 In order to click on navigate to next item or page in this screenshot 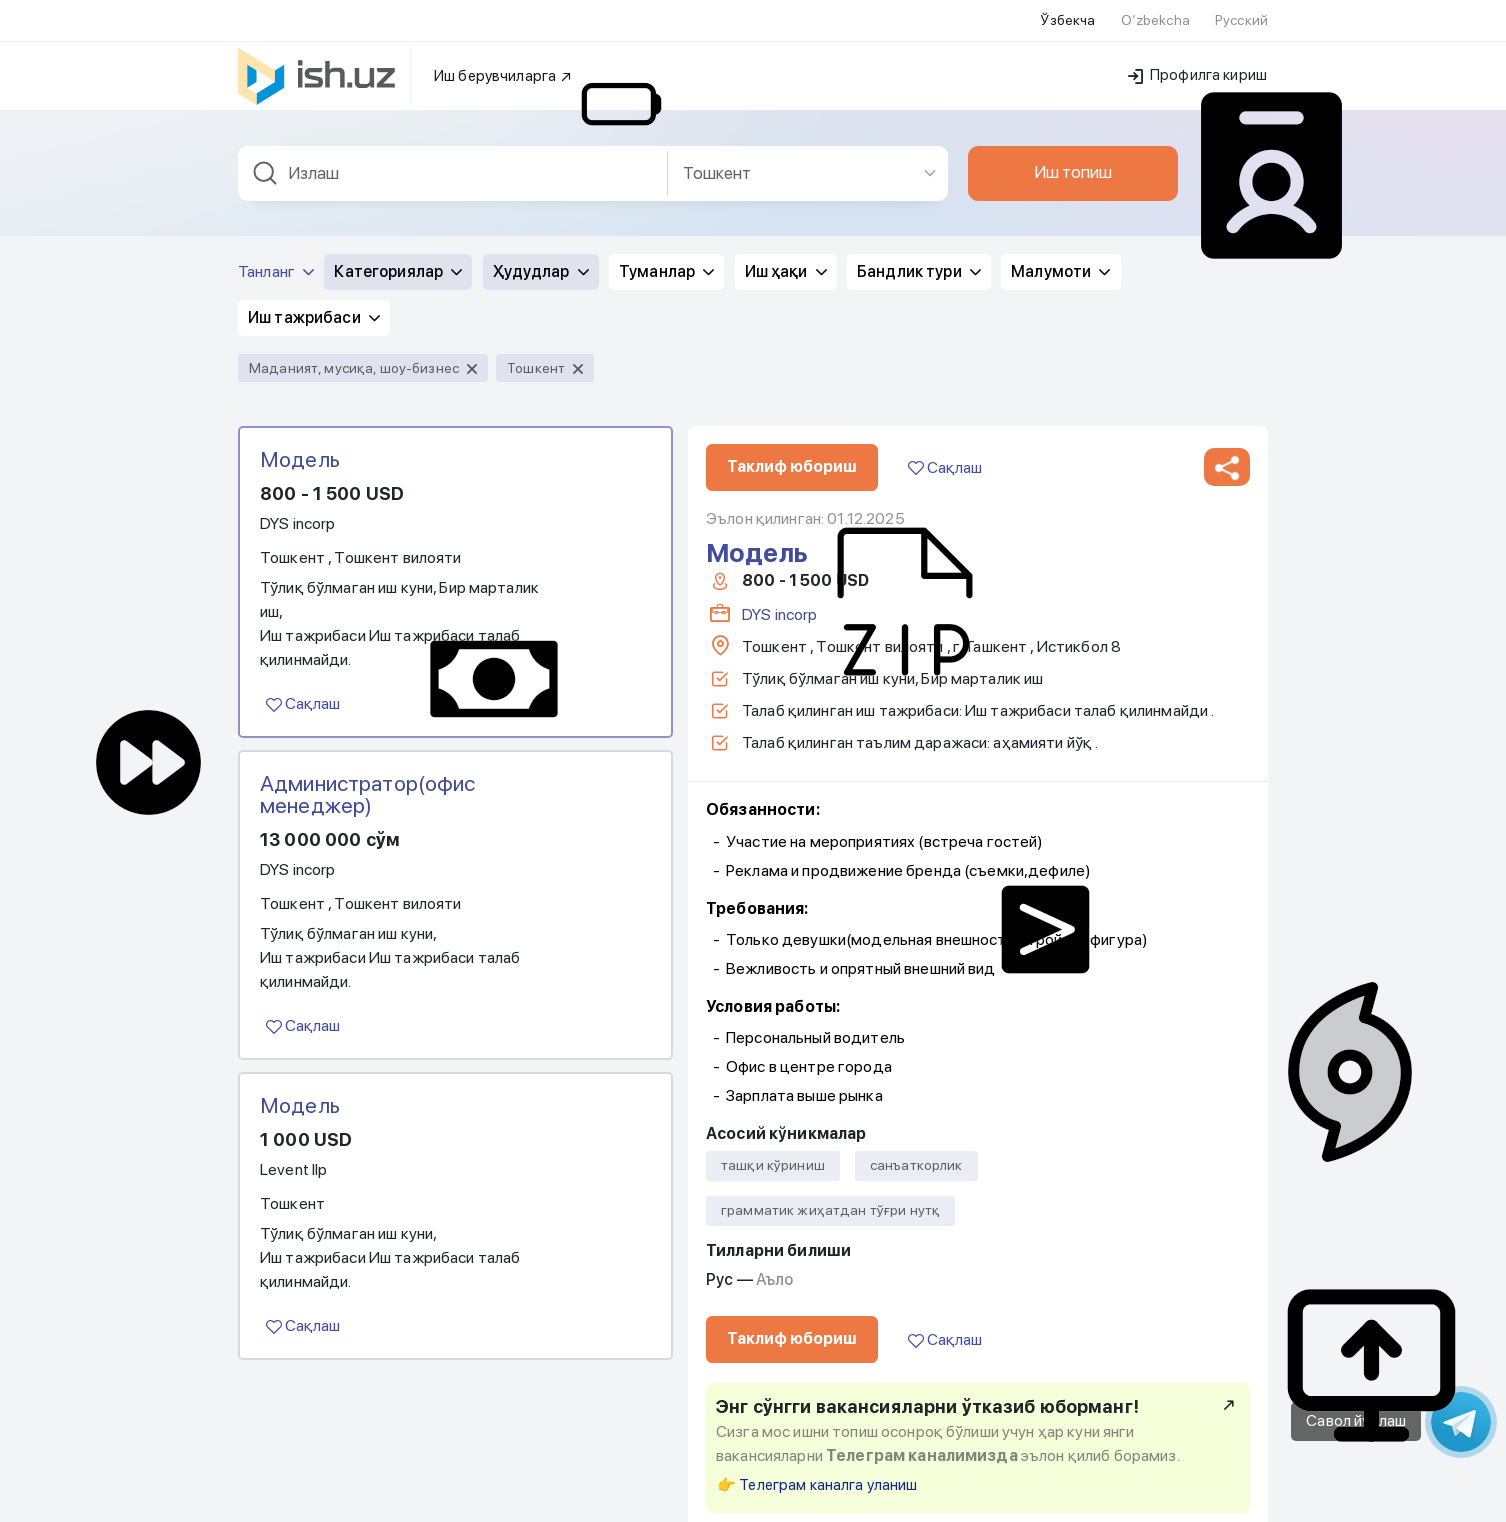, I will do `click(1045, 929)`.